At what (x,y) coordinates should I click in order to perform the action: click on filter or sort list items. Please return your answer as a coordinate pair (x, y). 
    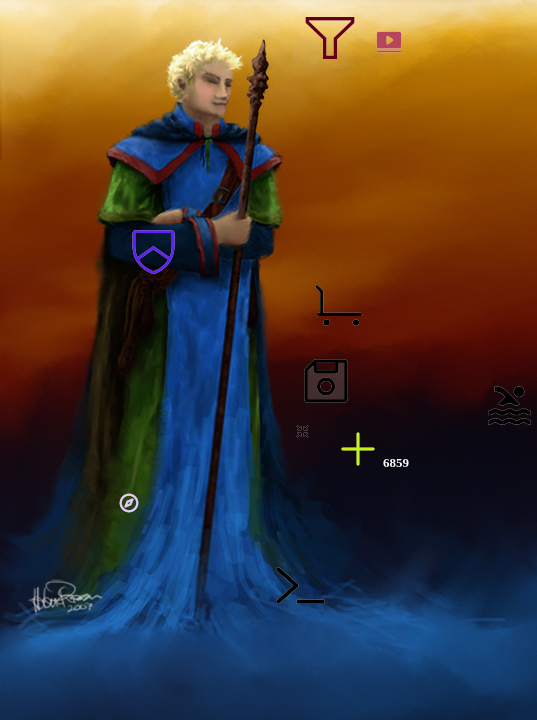
    Looking at the image, I should click on (330, 38).